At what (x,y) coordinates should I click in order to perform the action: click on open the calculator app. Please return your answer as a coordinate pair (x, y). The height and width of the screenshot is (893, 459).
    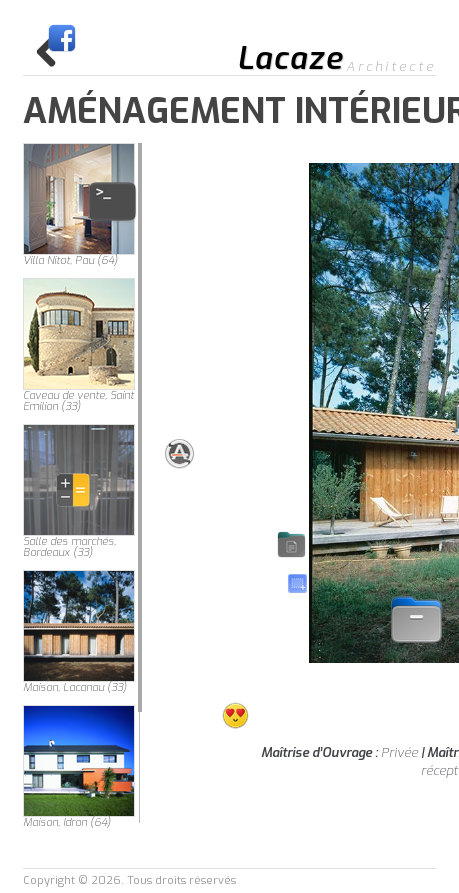
    Looking at the image, I should click on (73, 490).